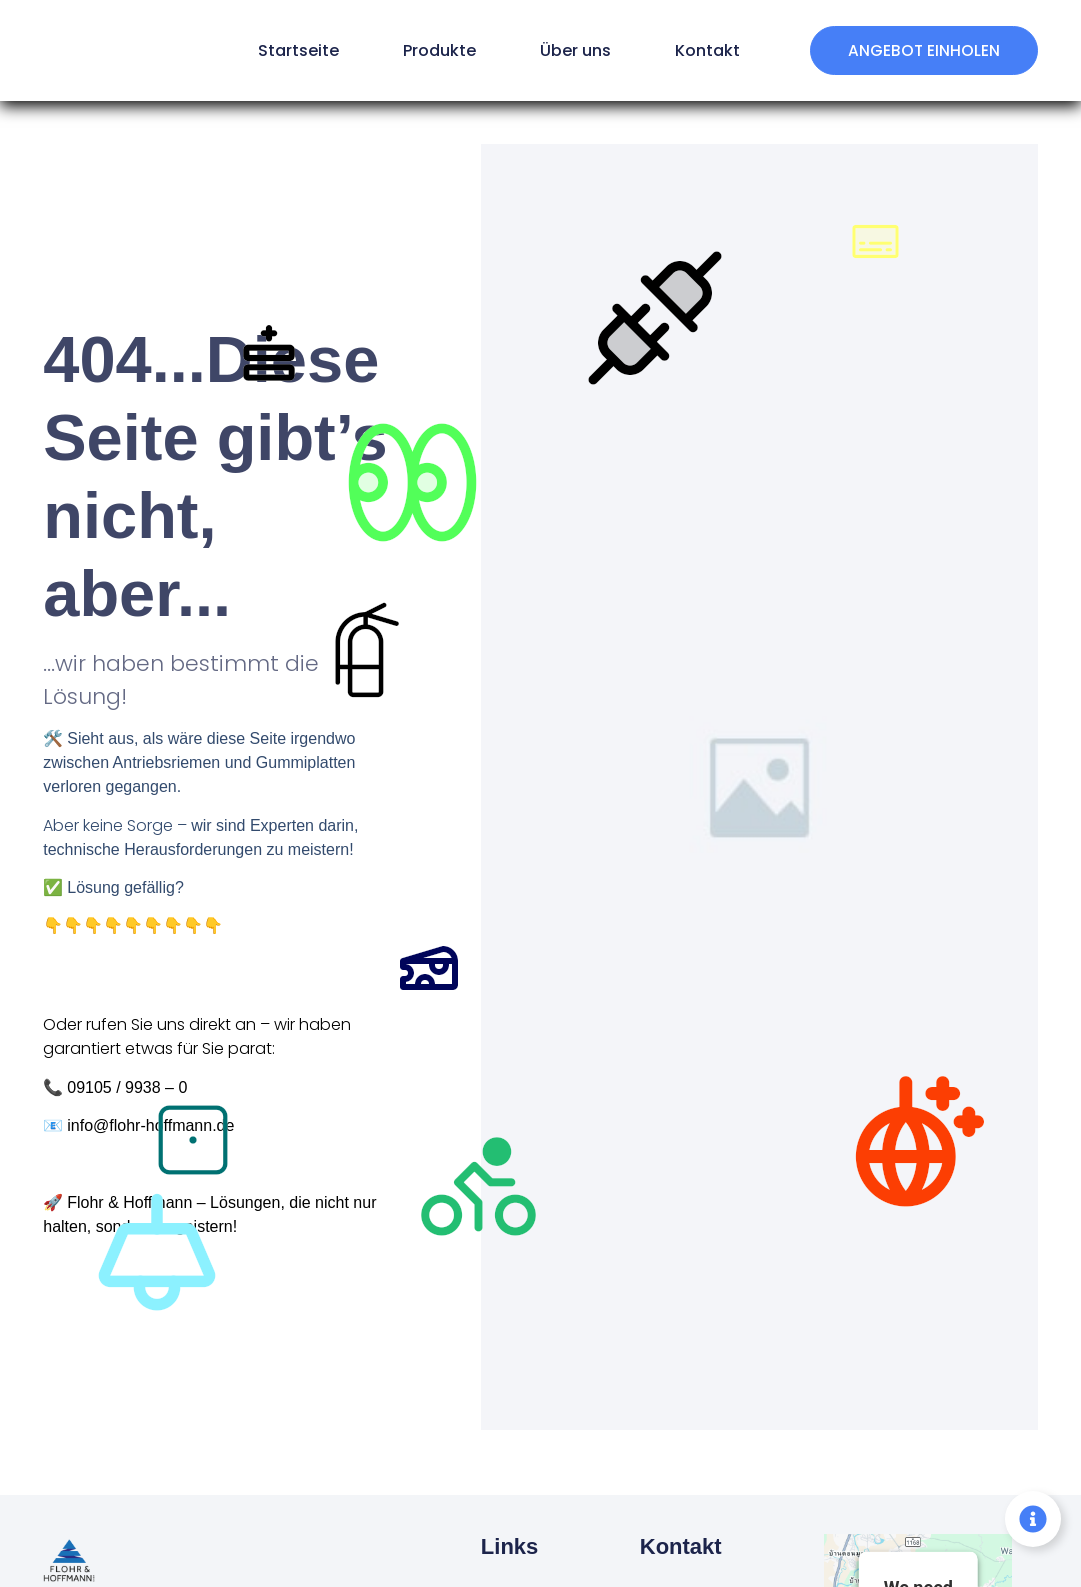  Describe the element at coordinates (429, 971) in the screenshot. I see `indicates dairy or cheese product category` at that location.